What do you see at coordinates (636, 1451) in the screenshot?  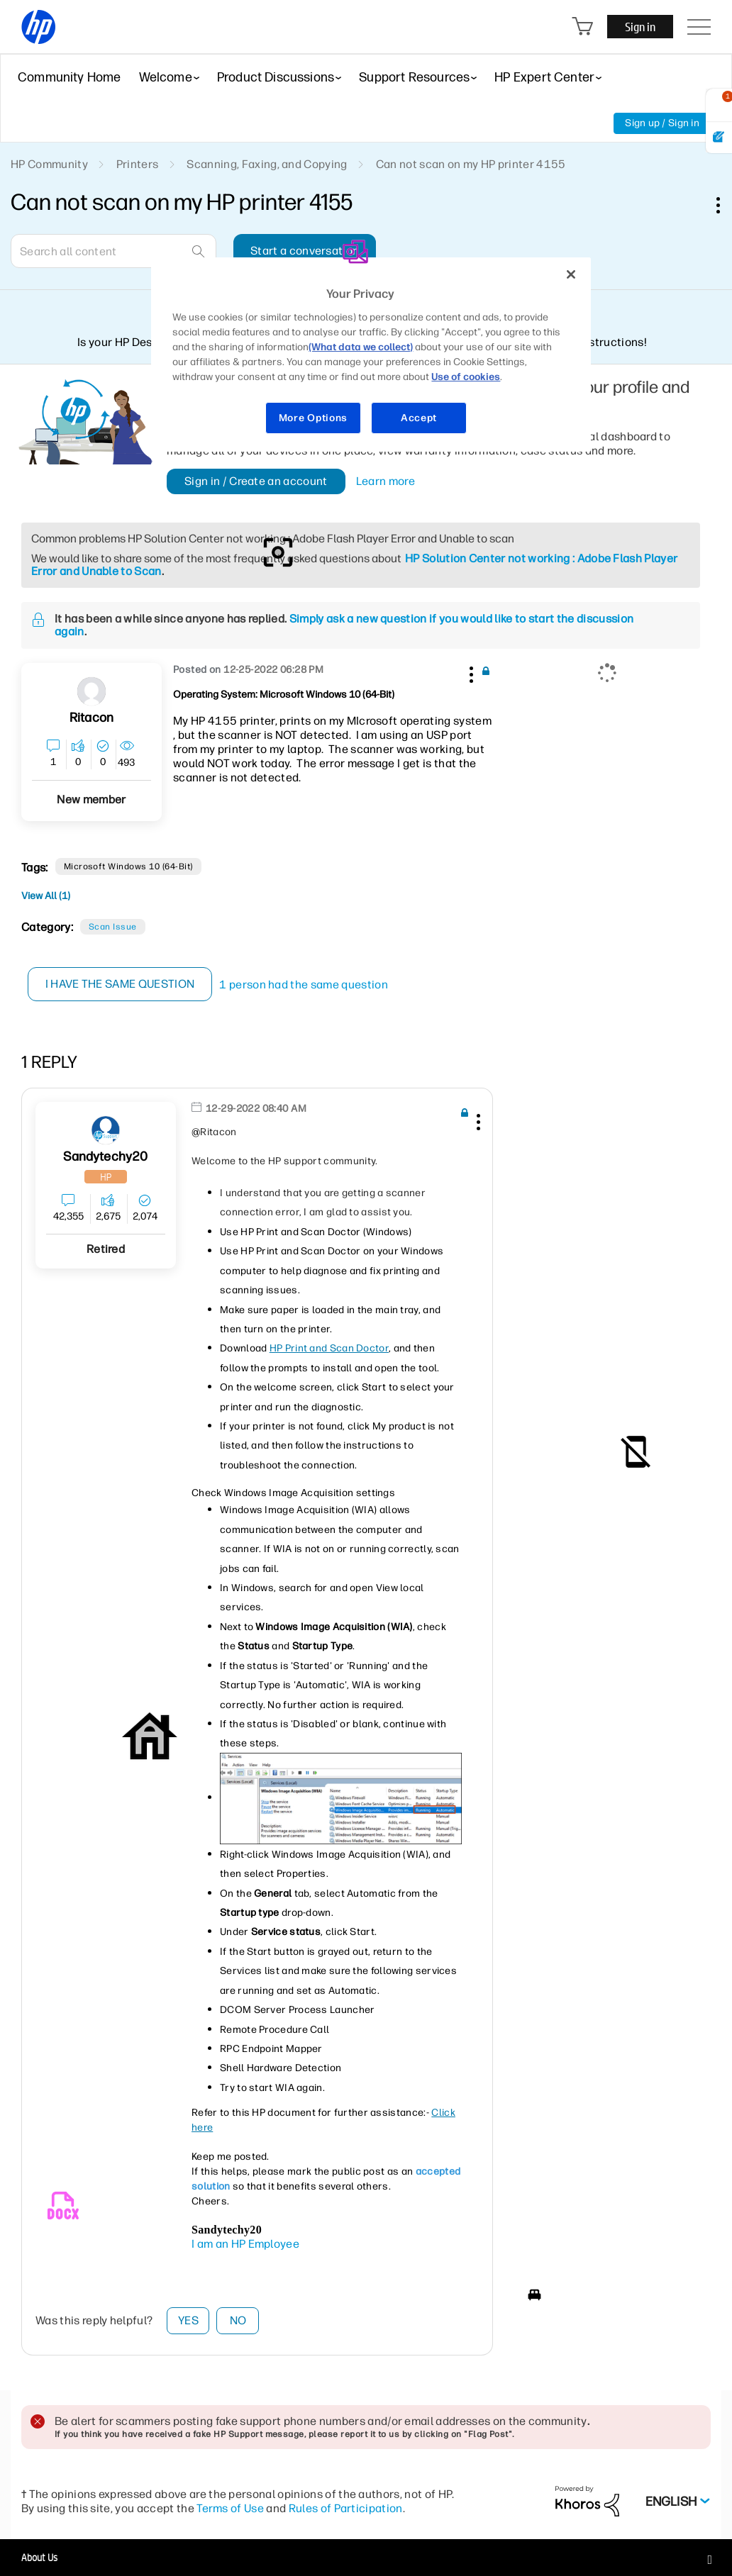 I see `disable mobile device or phone features` at bounding box center [636, 1451].